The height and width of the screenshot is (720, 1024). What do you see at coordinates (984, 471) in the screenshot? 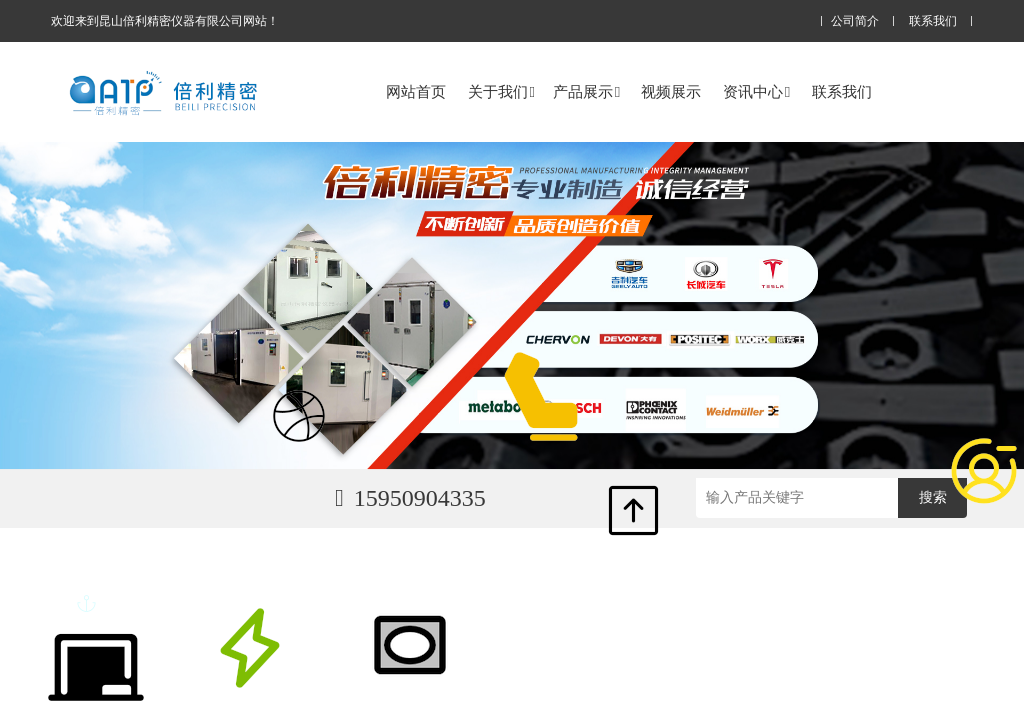
I see `remove a user from your contacts` at bounding box center [984, 471].